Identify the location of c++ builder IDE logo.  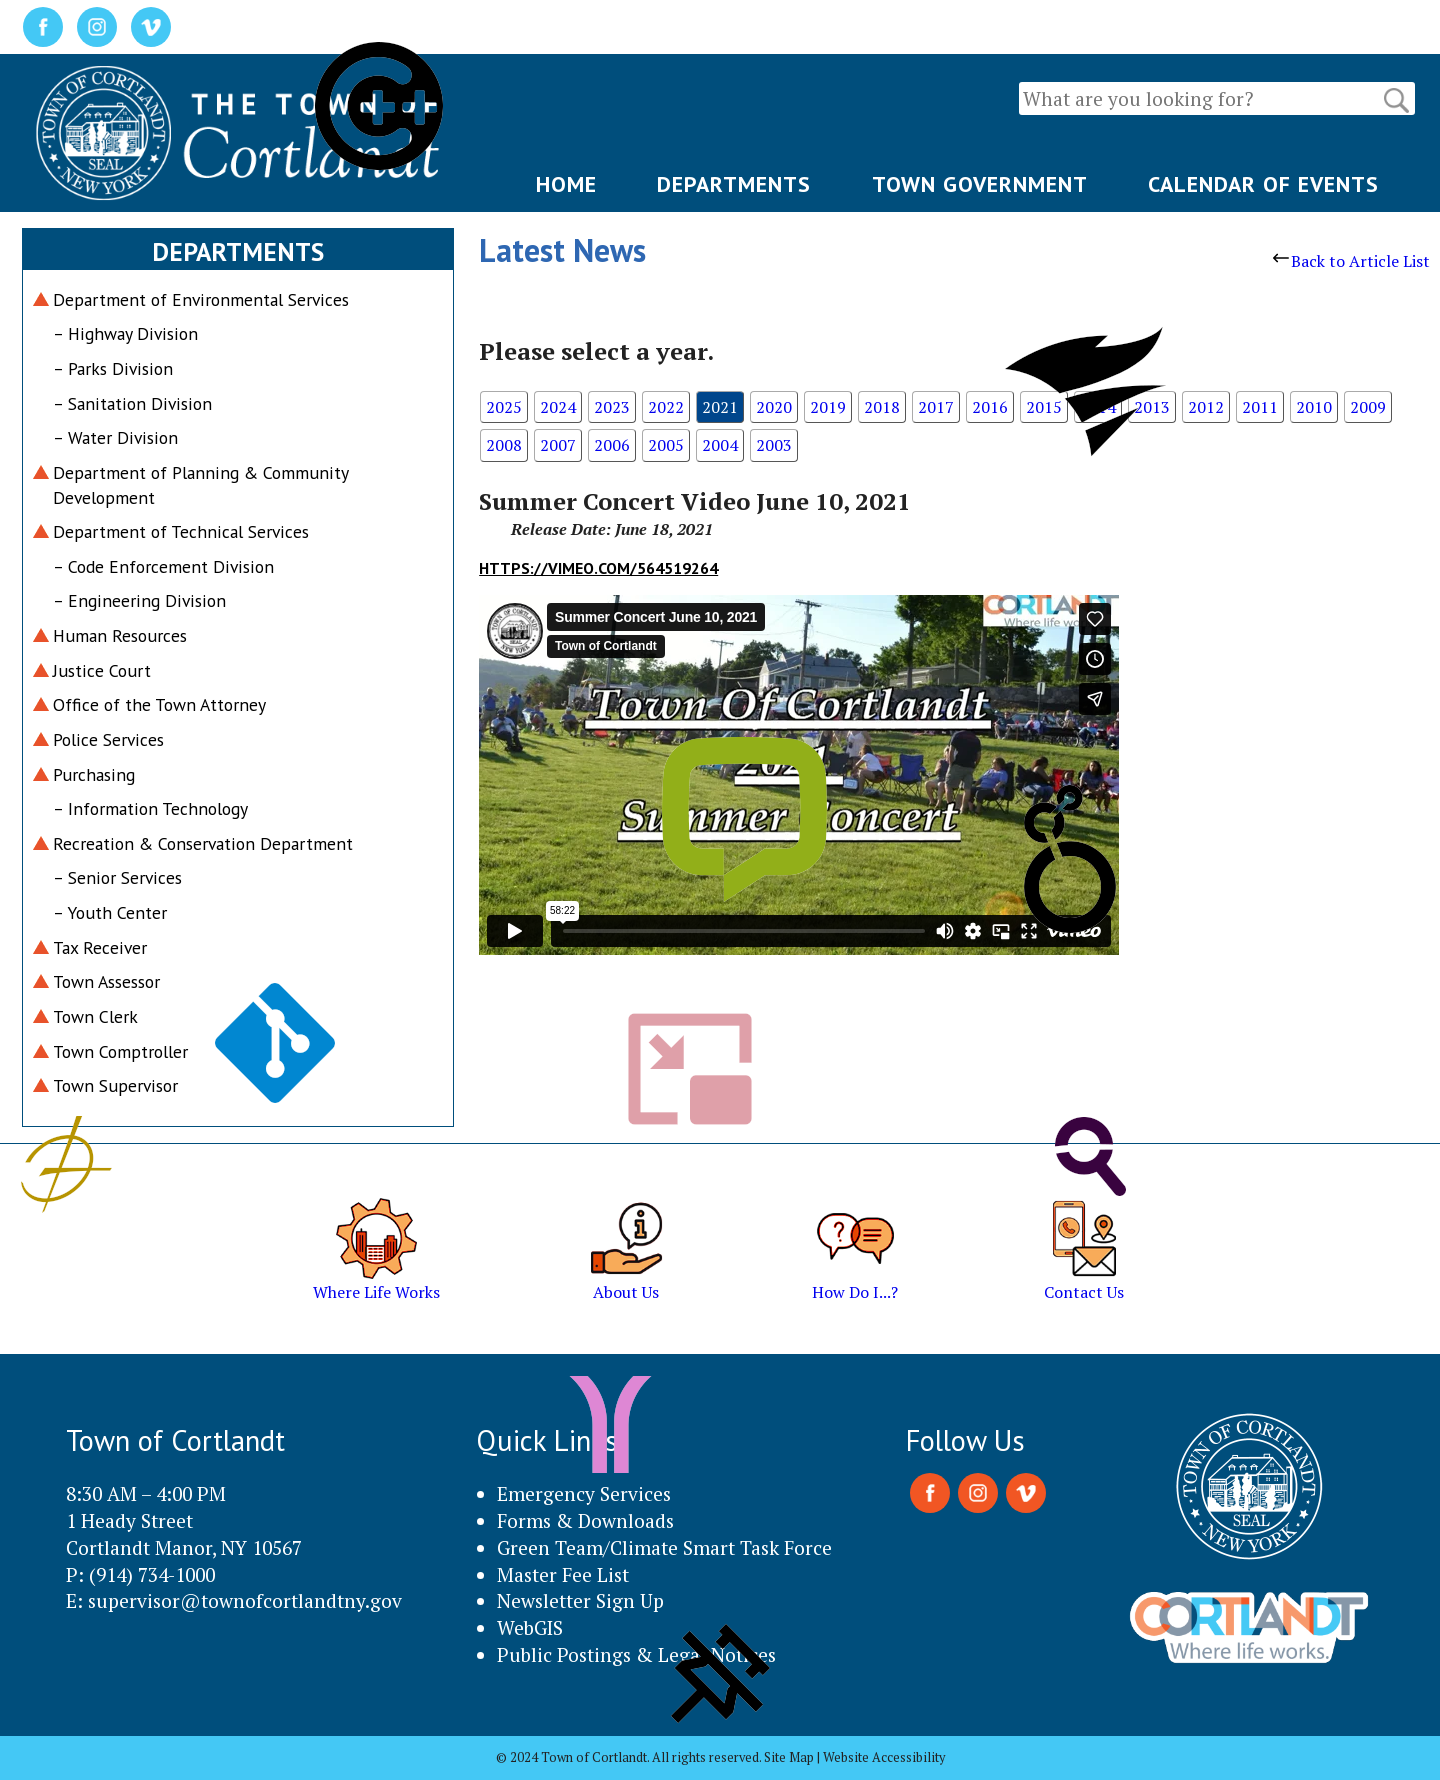
(379, 106).